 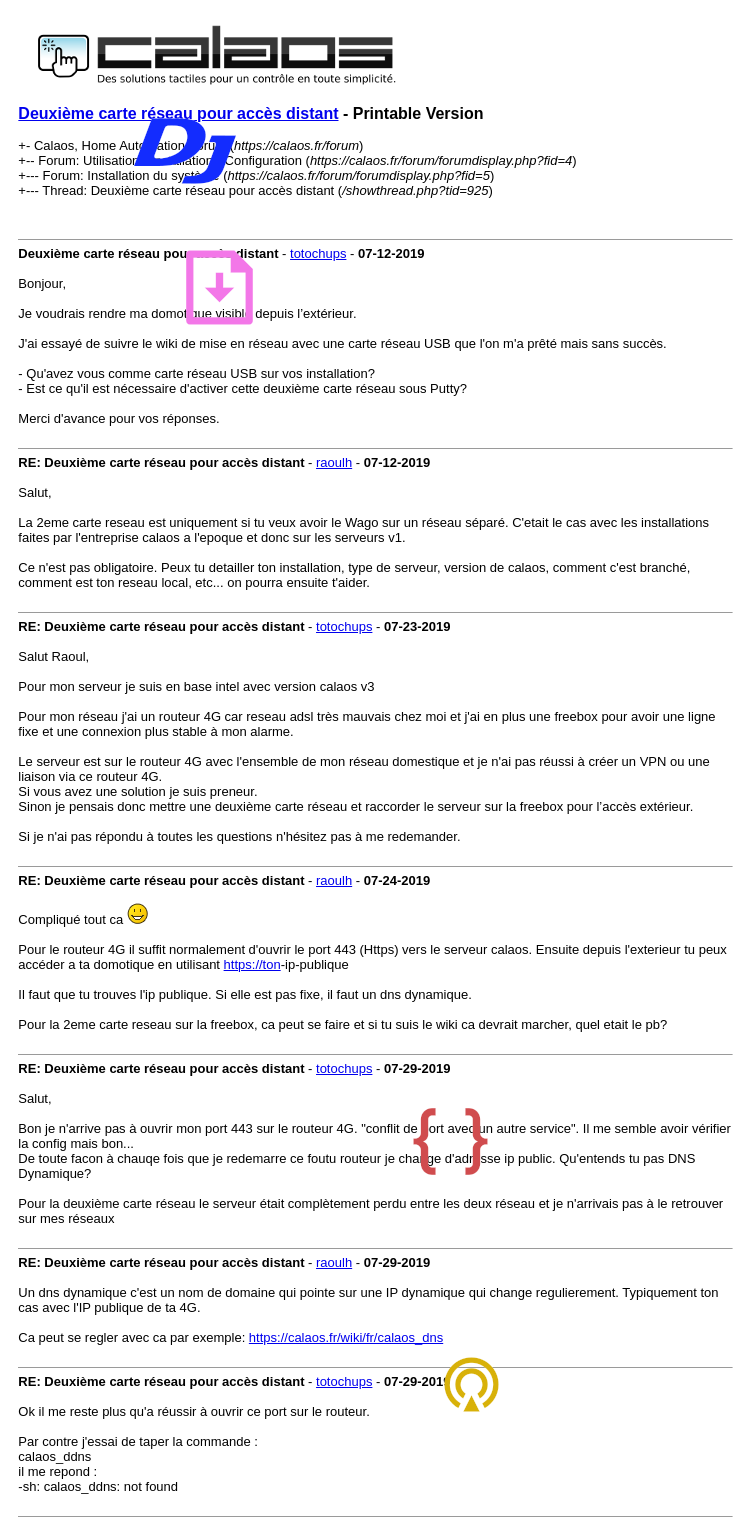 What do you see at coordinates (450, 1141) in the screenshot?
I see `access code editor or development tools` at bounding box center [450, 1141].